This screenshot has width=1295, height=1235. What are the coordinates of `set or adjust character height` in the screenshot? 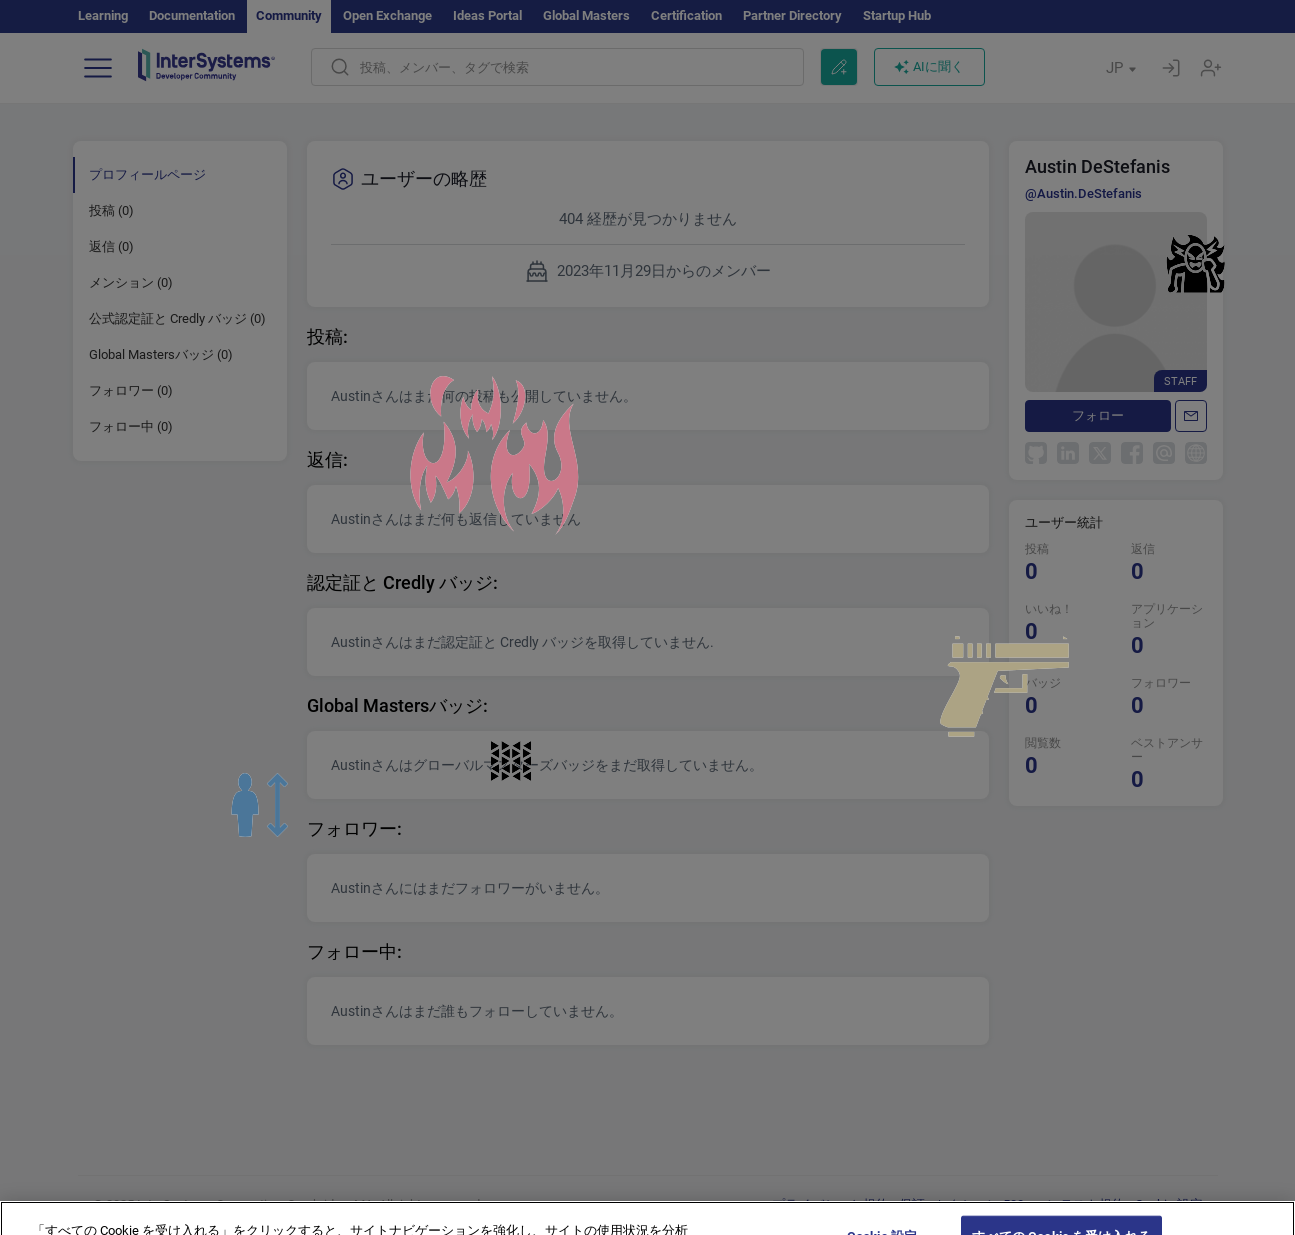 It's located at (260, 805).